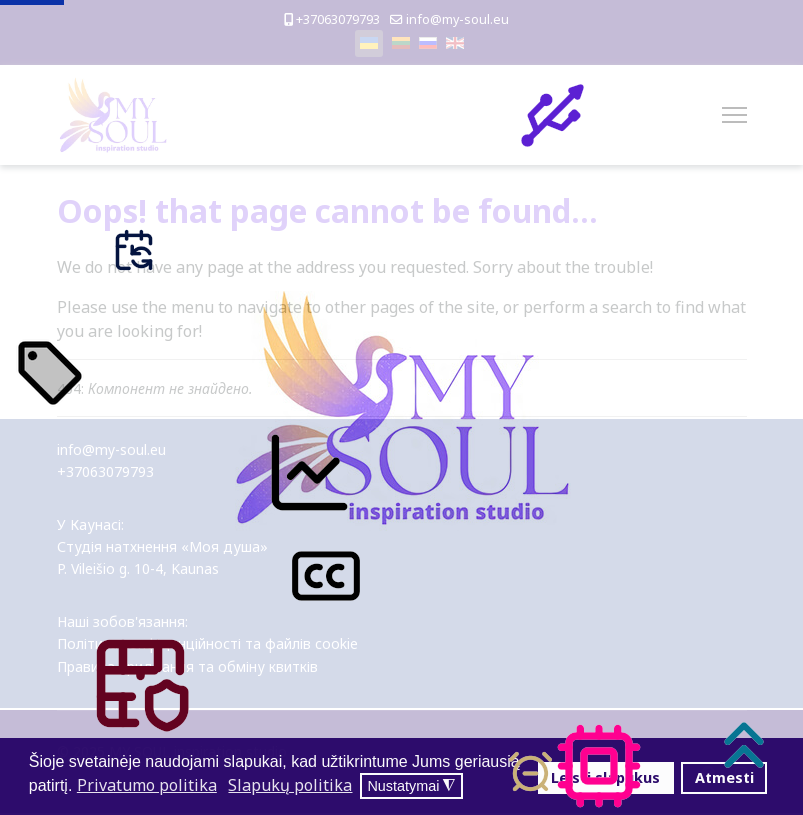 The width and height of the screenshot is (803, 815). What do you see at coordinates (140, 683) in the screenshot?
I see `enable firewall protection` at bounding box center [140, 683].